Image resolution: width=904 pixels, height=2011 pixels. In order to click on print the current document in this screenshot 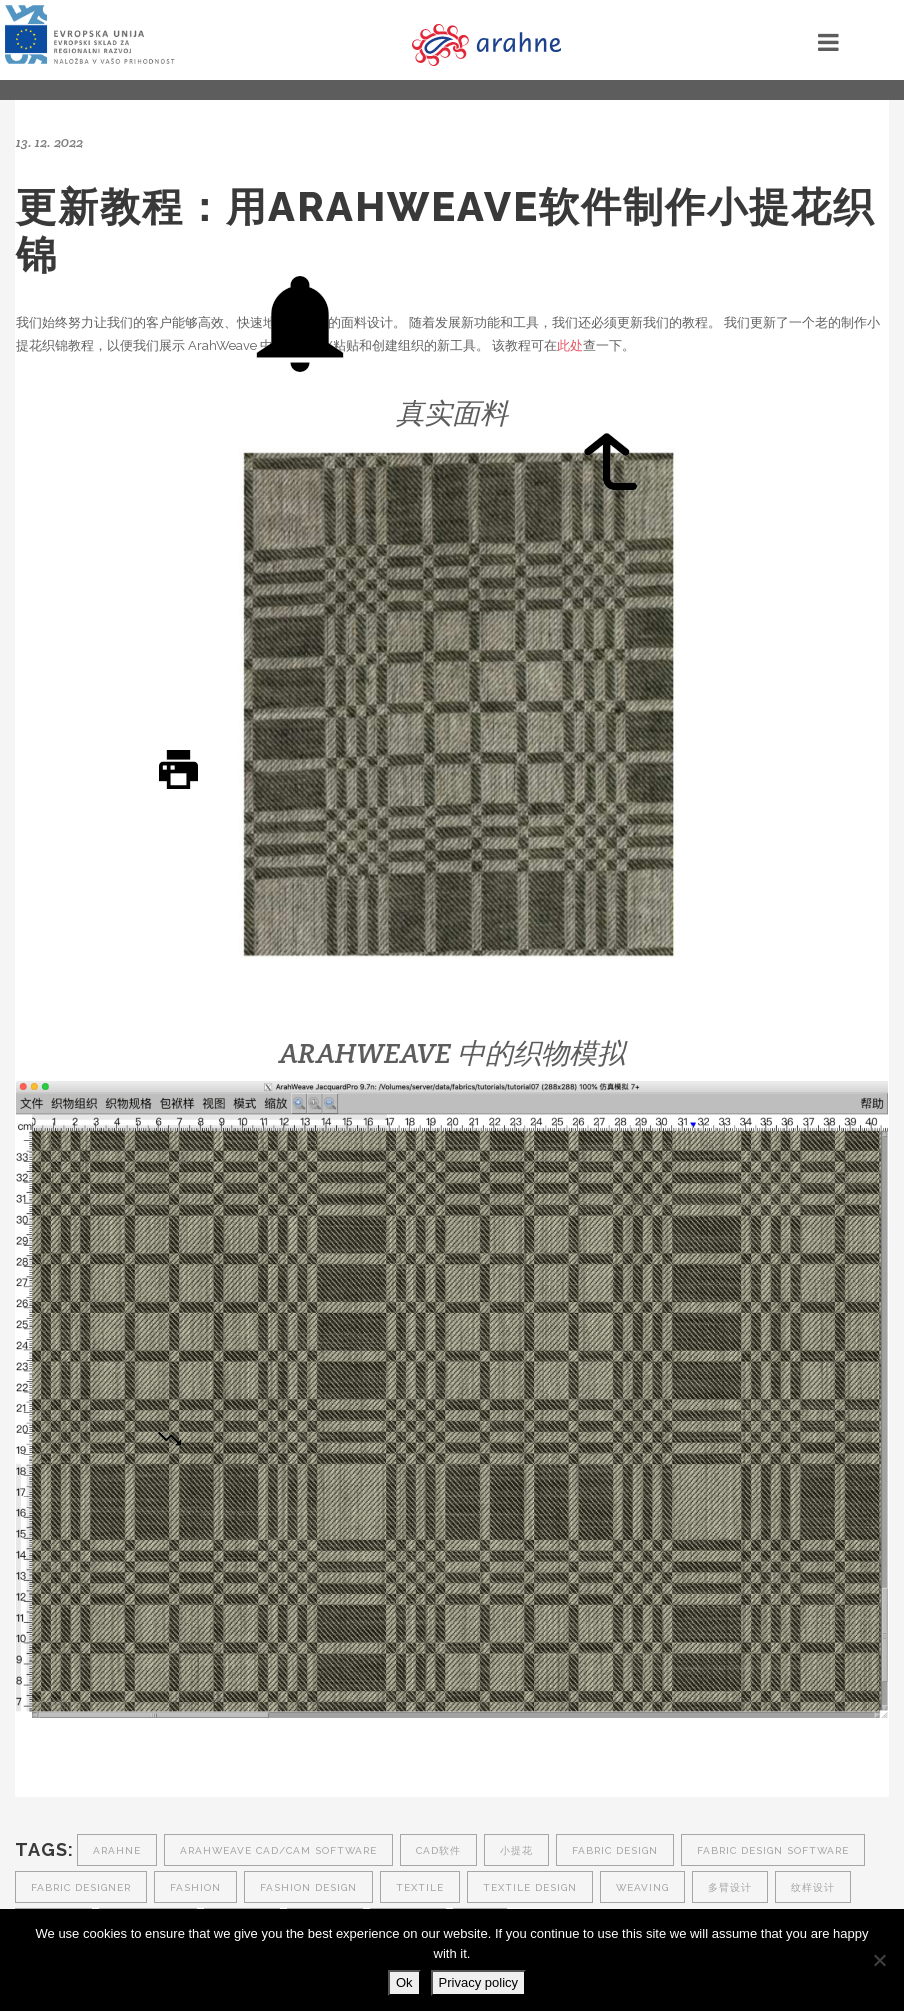, I will do `click(178, 769)`.